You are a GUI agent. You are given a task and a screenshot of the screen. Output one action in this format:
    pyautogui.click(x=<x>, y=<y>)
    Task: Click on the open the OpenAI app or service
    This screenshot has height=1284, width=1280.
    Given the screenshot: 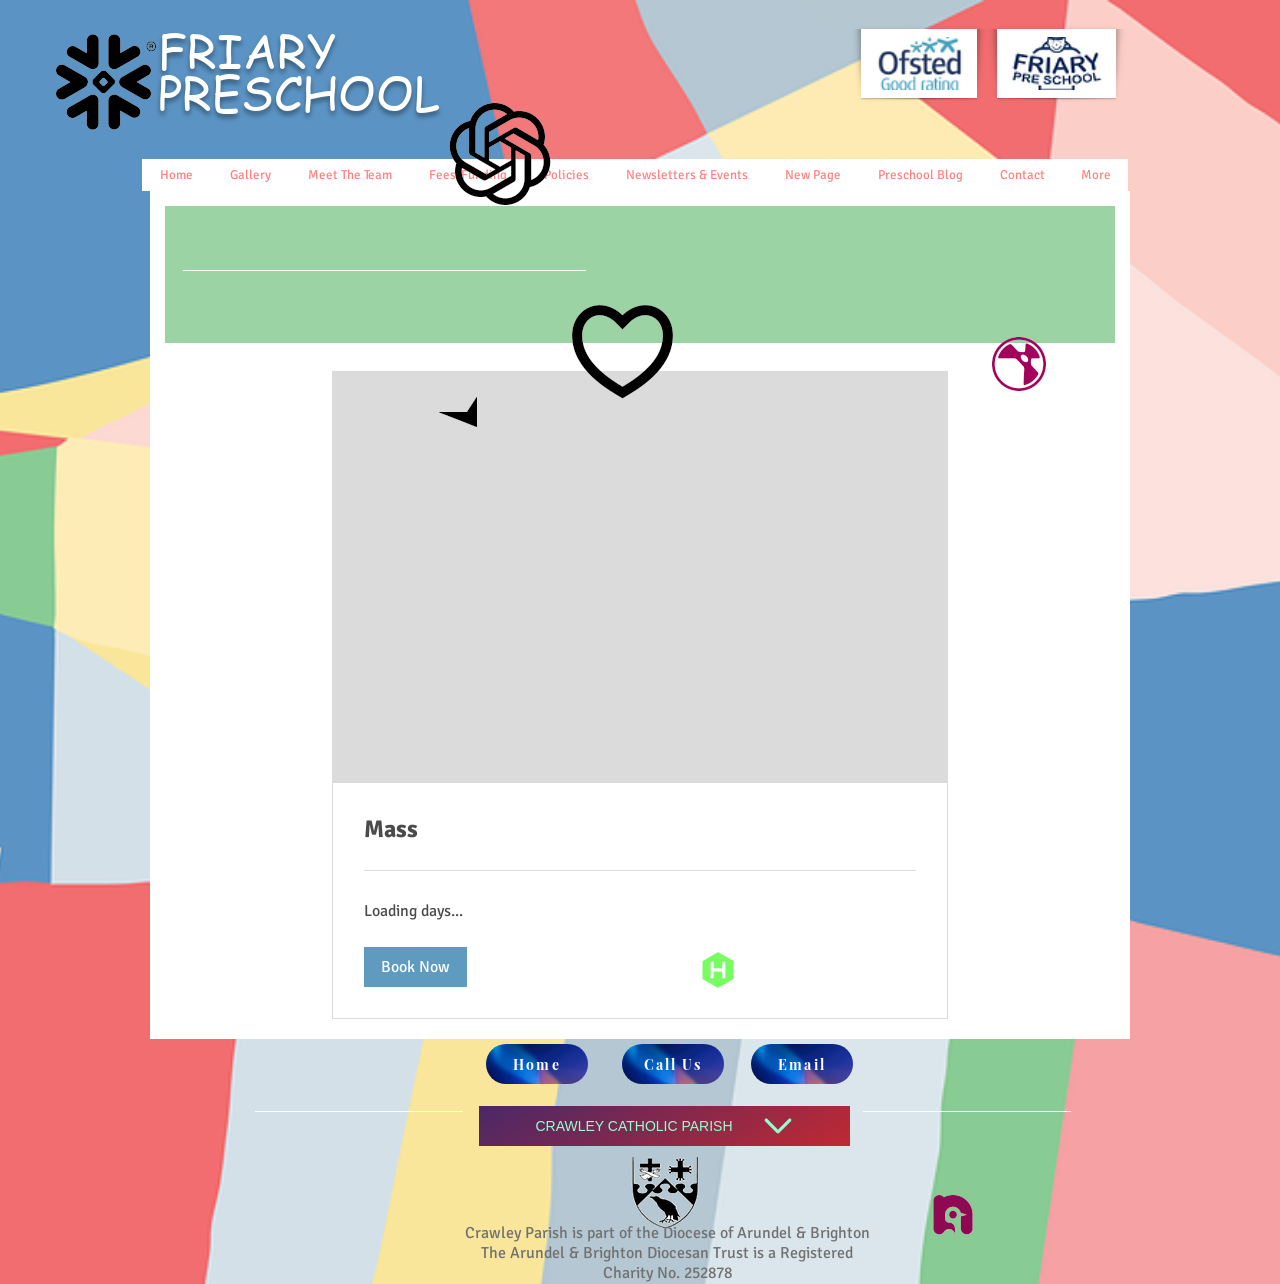 What is the action you would take?
    pyautogui.click(x=500, y=154)
    